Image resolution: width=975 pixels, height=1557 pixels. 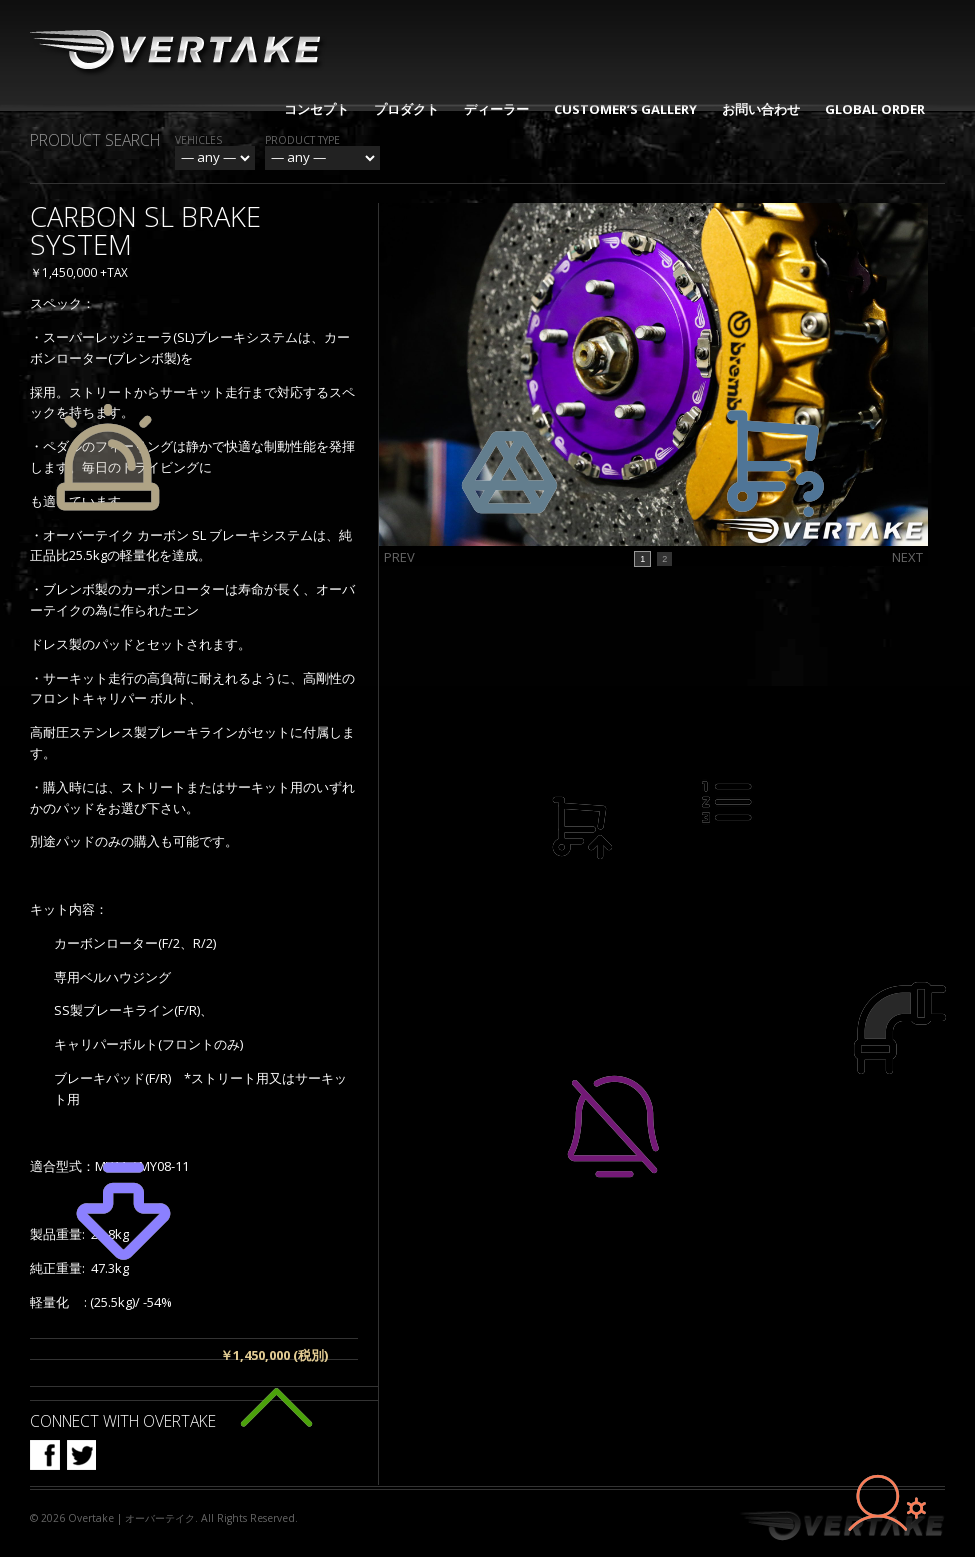 What do you see at coordinates (614, 1126) in the screenshot?
I see `mute notifications` at bounding box center [614, 1126].